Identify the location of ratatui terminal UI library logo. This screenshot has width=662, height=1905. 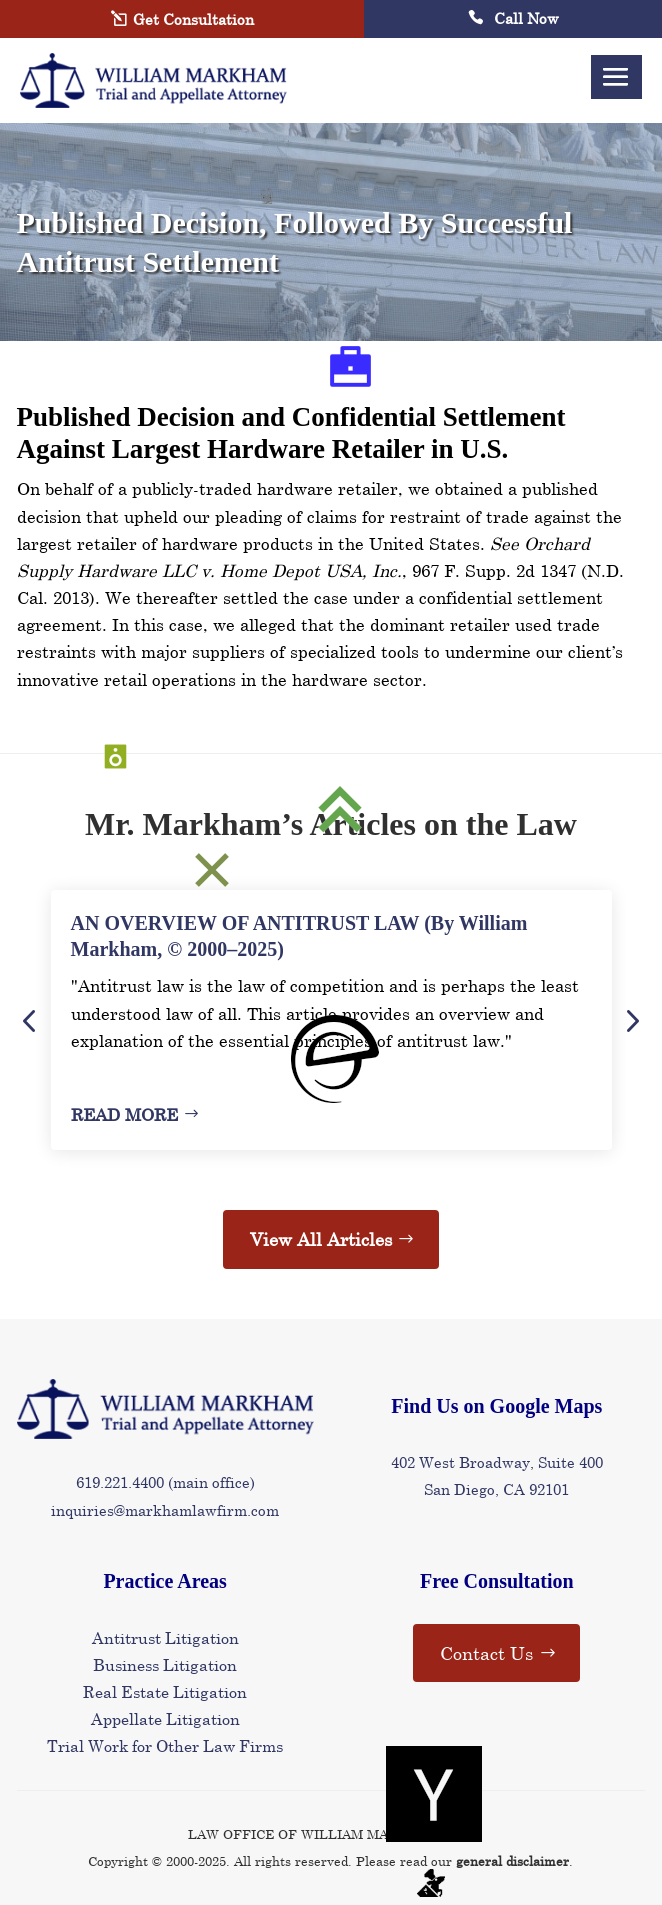
(431, 1883).